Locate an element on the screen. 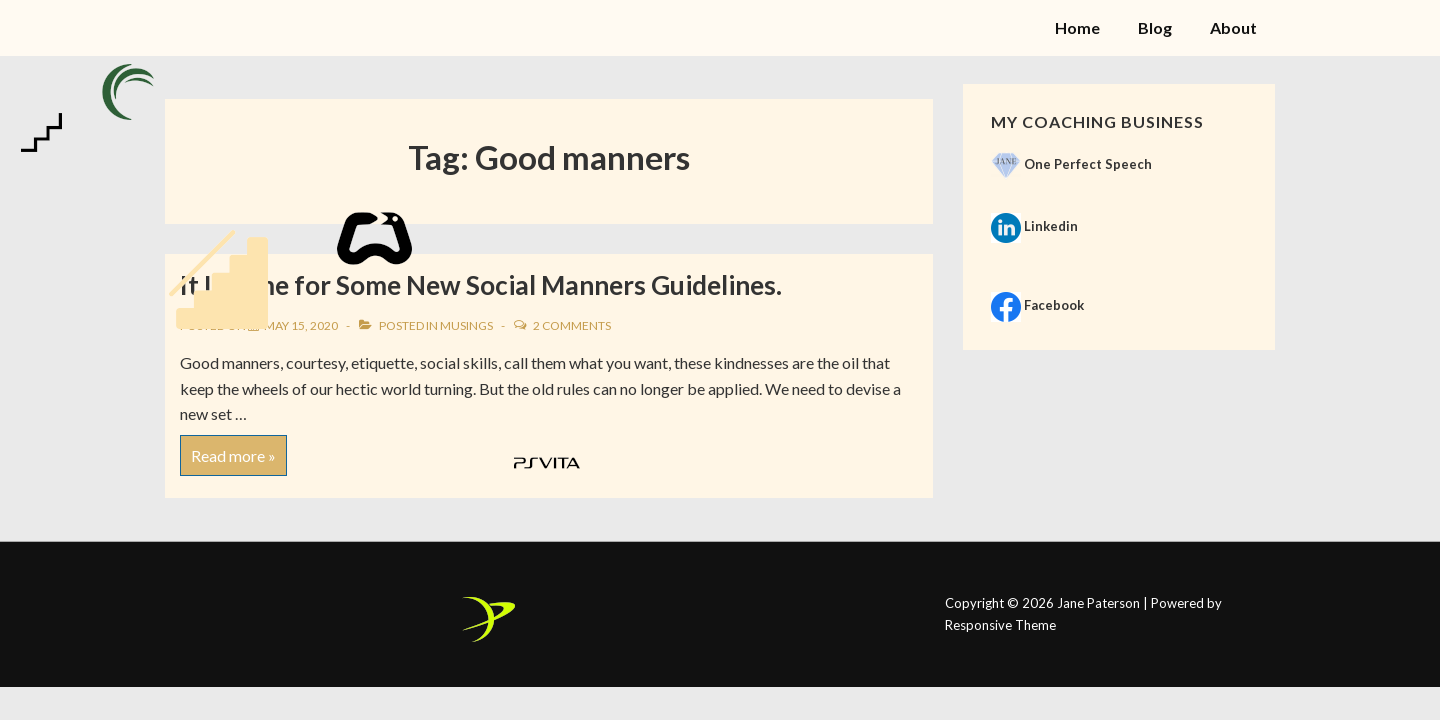 Image resolution: width=1440 pixels, height=720 pixels. visit wiki.gg website is located at coordinates (374, 238).